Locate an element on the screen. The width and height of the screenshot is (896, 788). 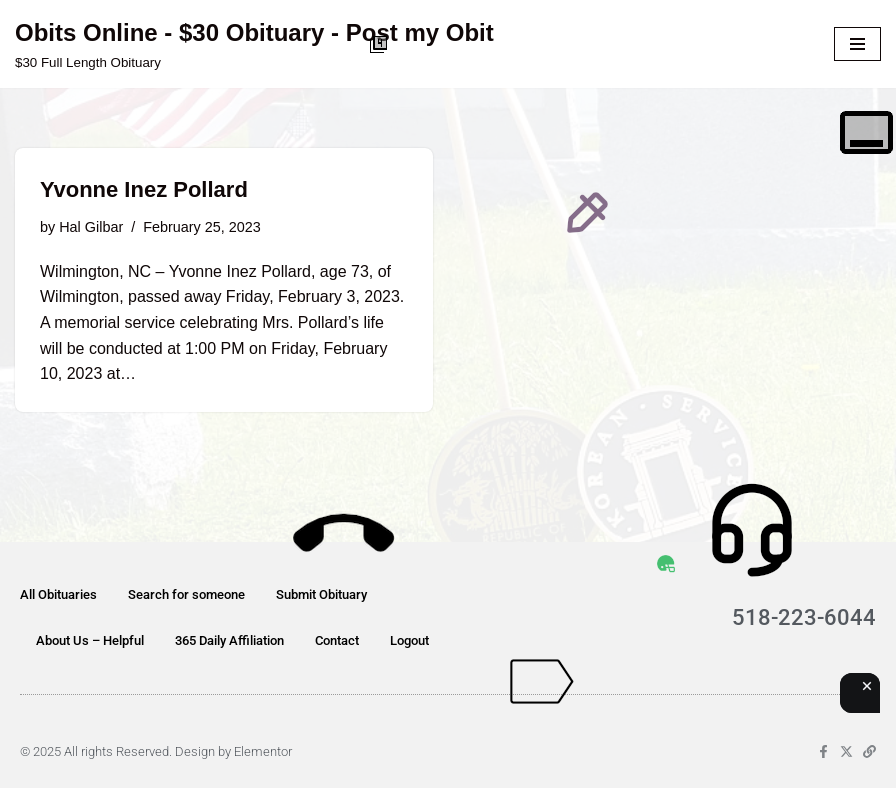
end the current phone call is located at coordinates (344, 535).